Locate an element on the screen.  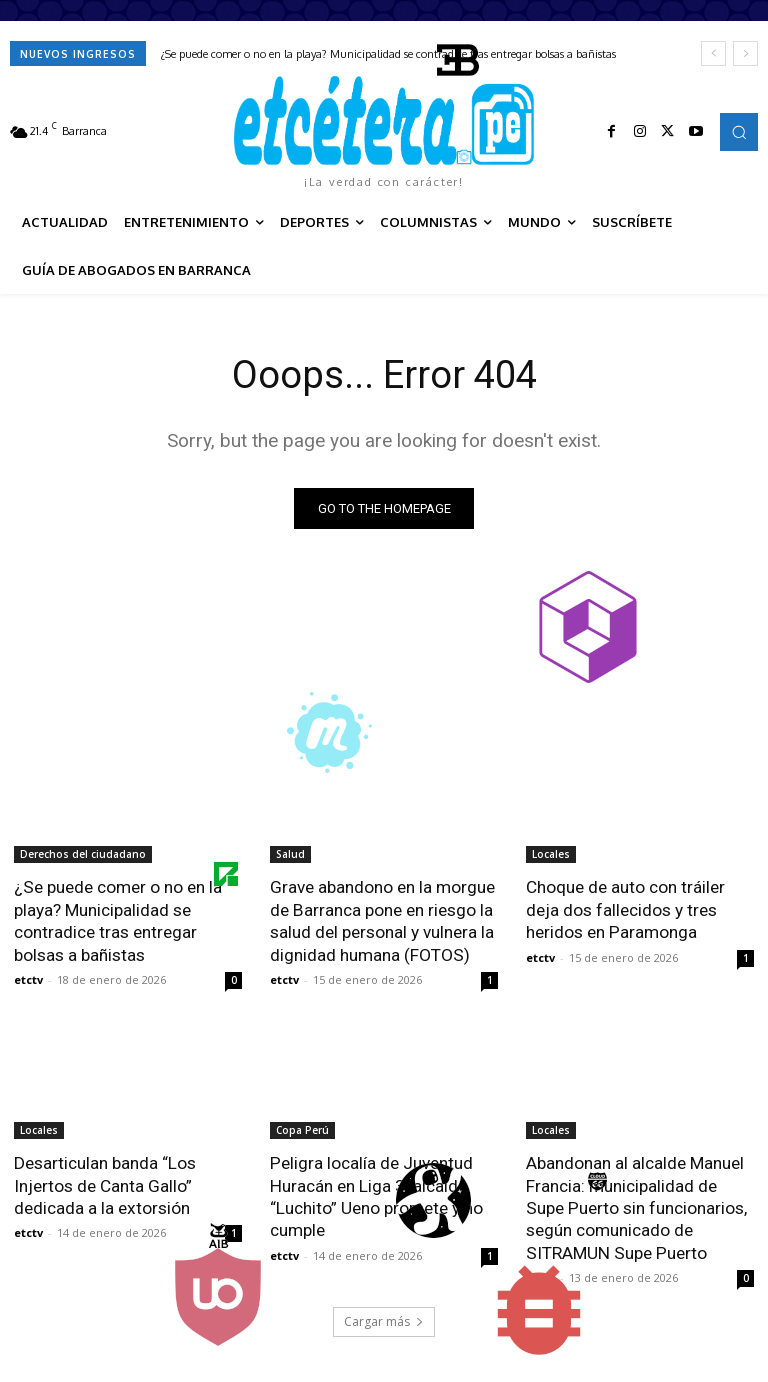
uBlock Origin browser extension logo is located at coordinates (218, 1297).